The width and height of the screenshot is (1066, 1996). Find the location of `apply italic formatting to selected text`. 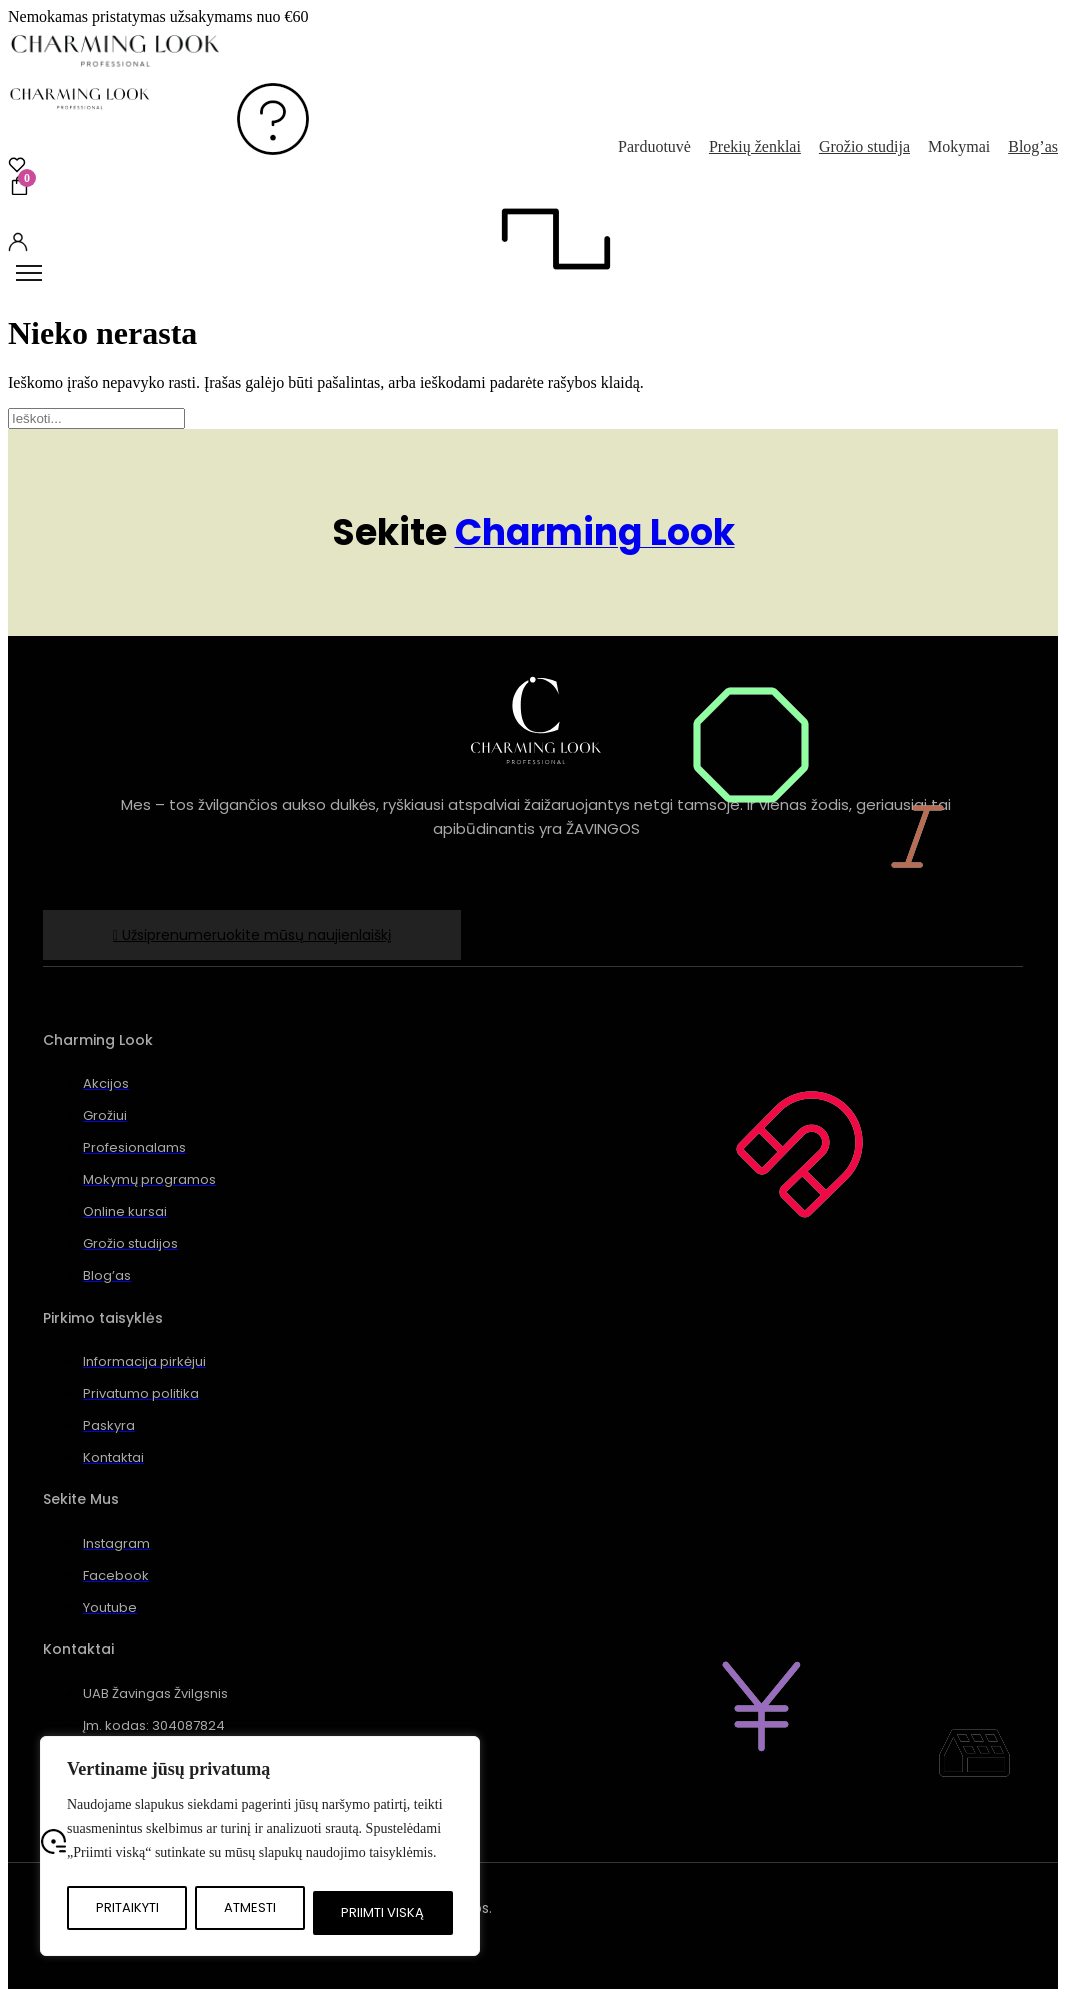

apply italic formatting to selected text is located at coordinates (917, 836).